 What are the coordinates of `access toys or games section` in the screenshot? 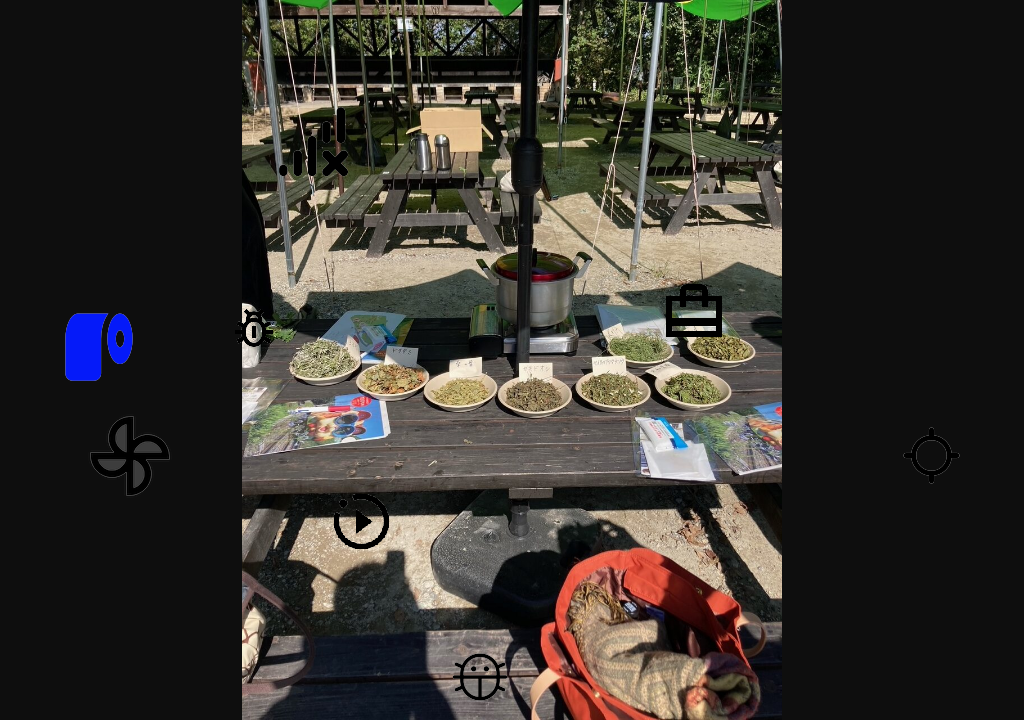 It's located at (130, 456).